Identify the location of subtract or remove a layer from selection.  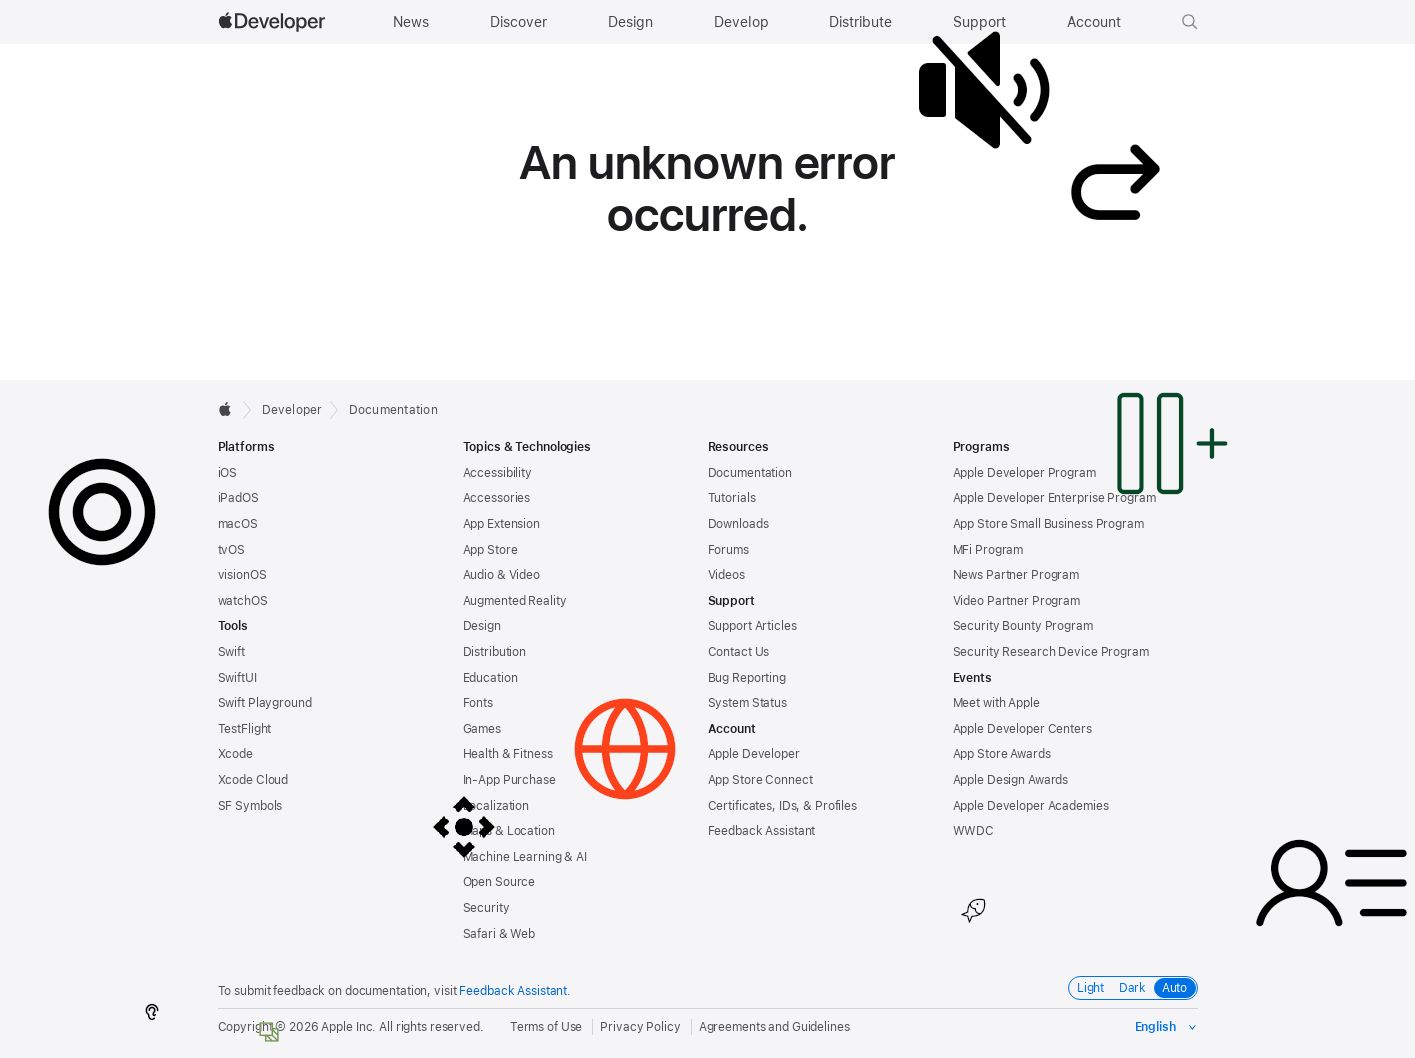
(269, 1032).